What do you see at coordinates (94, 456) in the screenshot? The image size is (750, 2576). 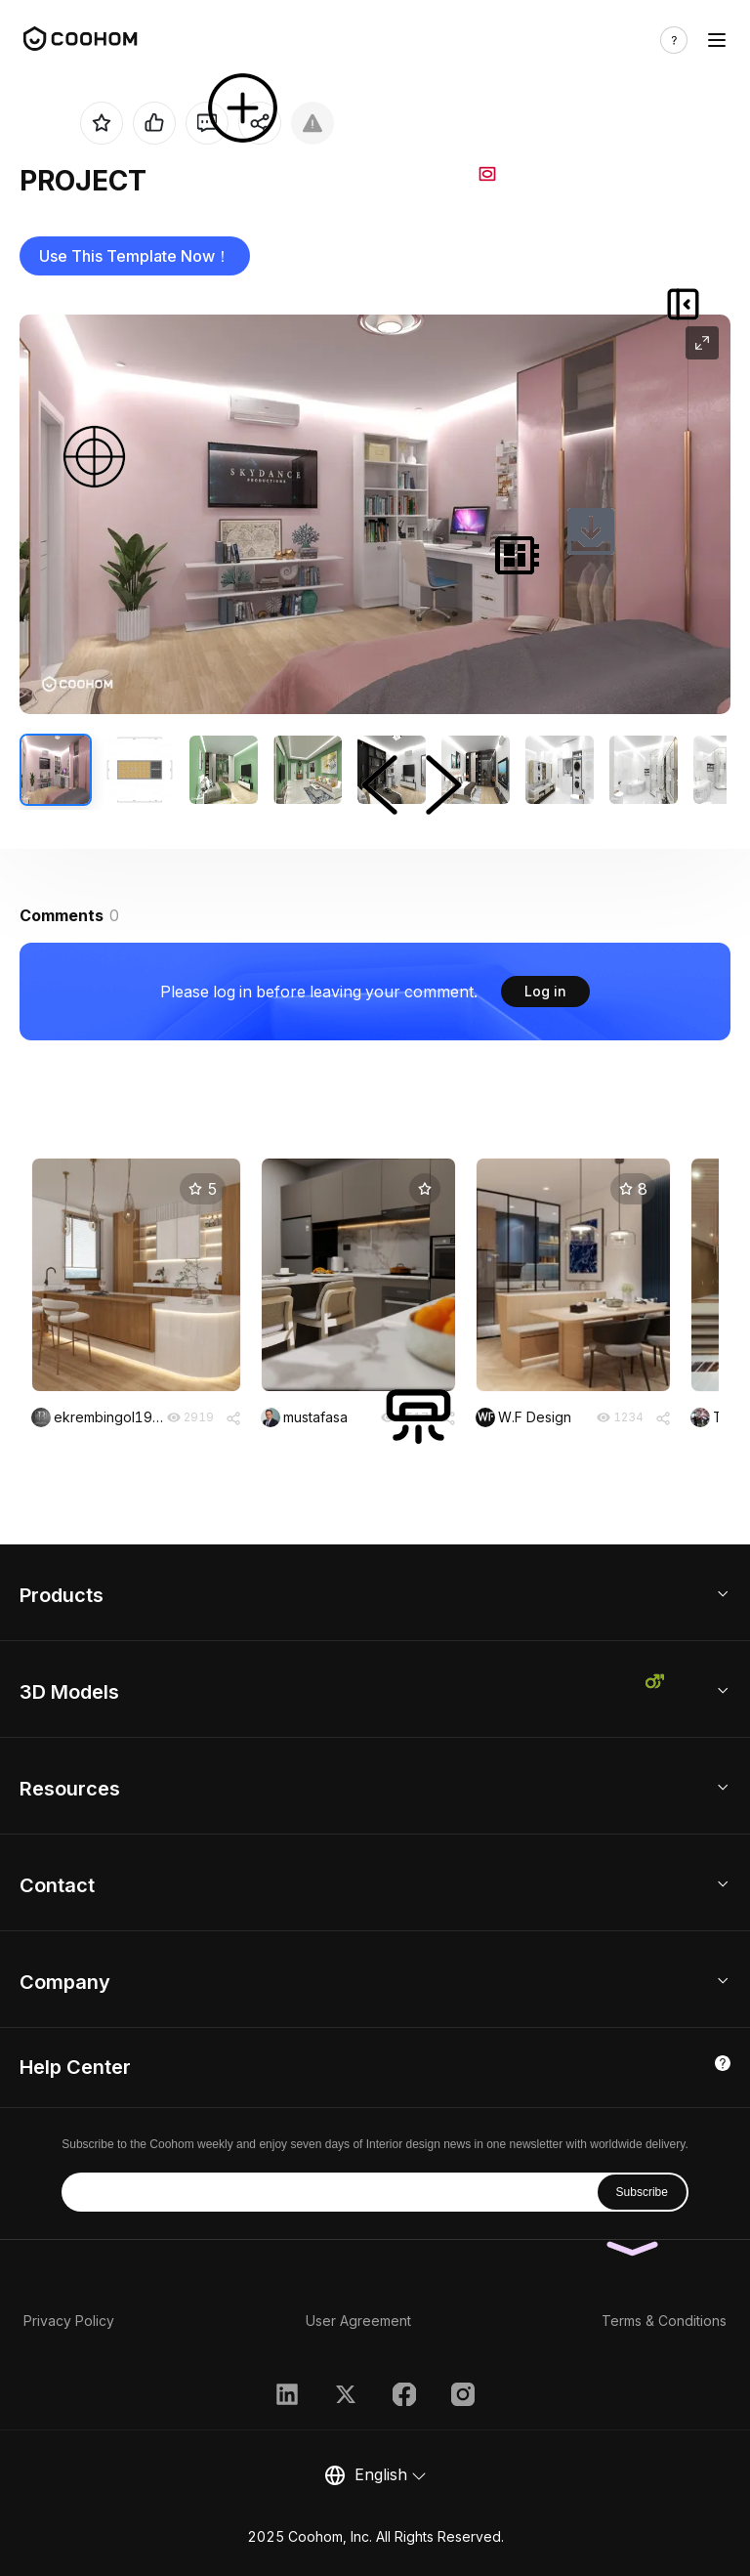 I see `view polar chart or radar graph data` at bounding box center [94, 456].